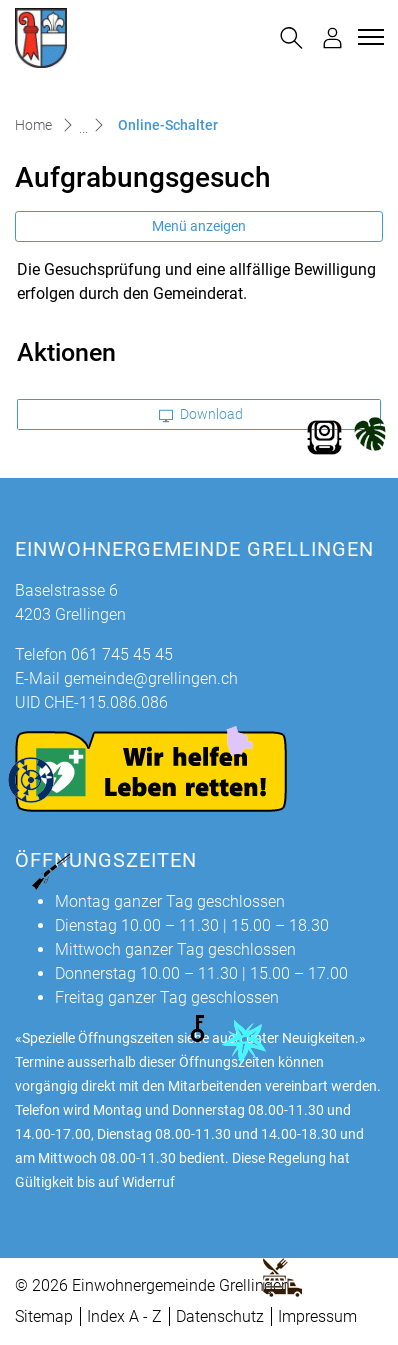 The height and width of the screenshot is (1345, 398). I want to click on find nearby food trucks, so click(282, 1277).